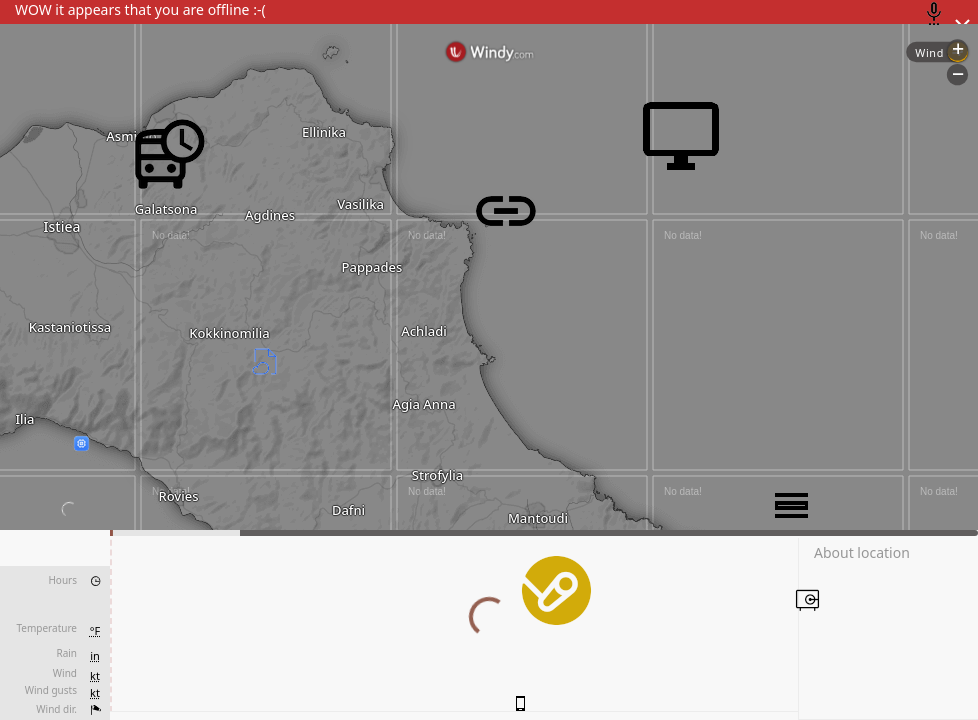 The height and width of the screenshot is (720, 978). Describe the element at coordinates (791, 504) in the screenshot. I see `switch to day view in calendar` at that location.